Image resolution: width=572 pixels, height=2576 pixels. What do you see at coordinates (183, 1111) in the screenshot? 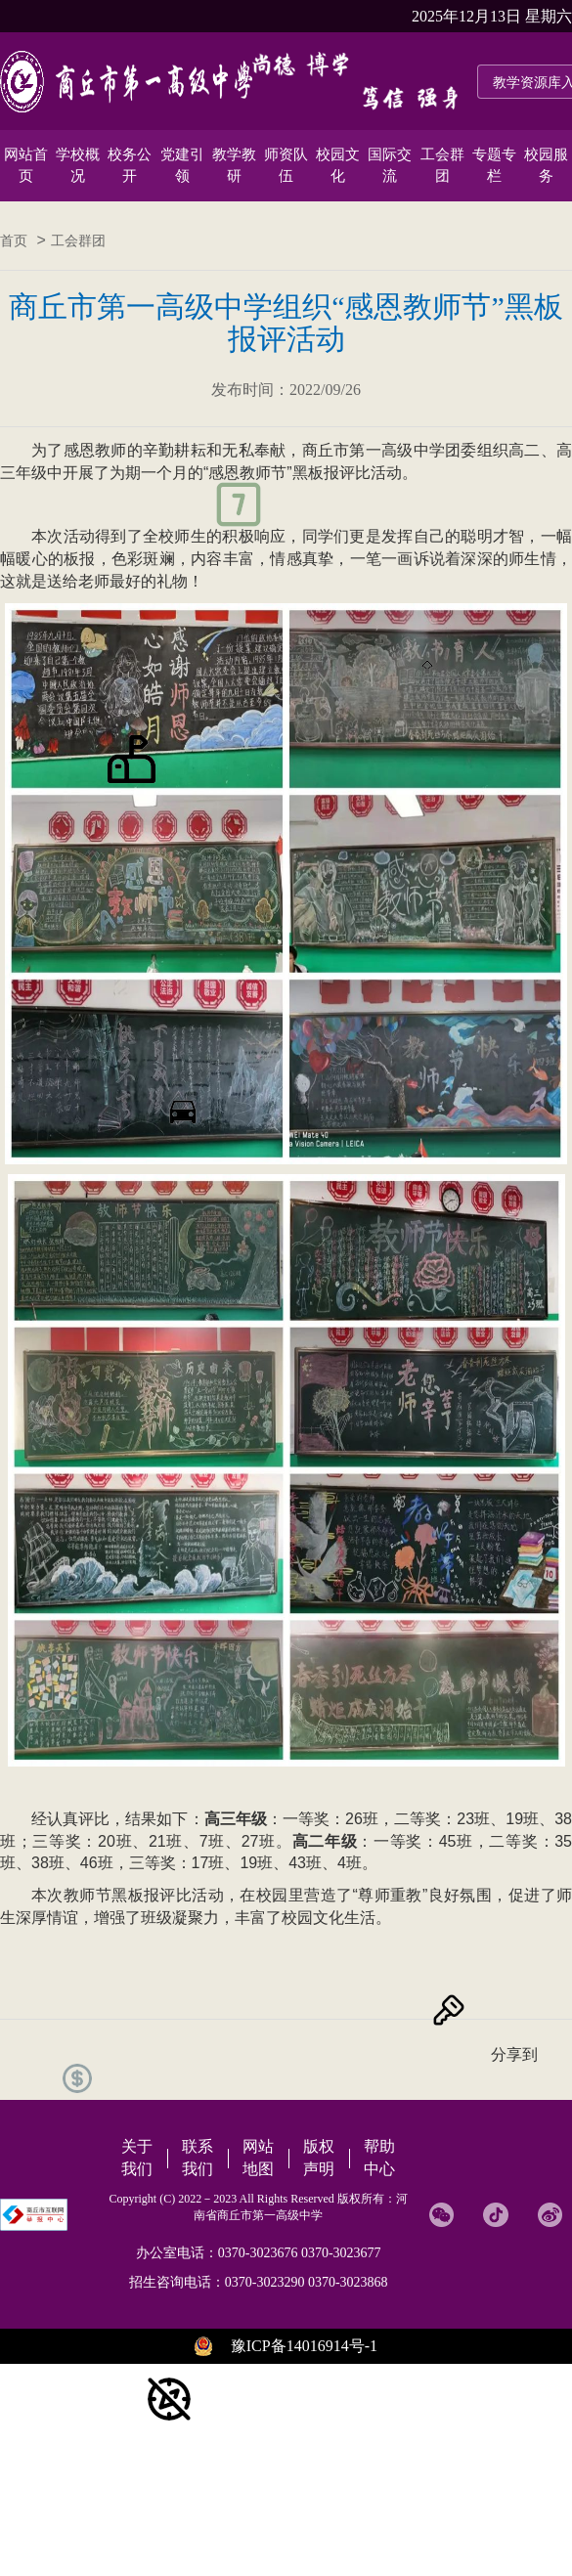
I see `get driving directions` at bounding box center [183, 1111].